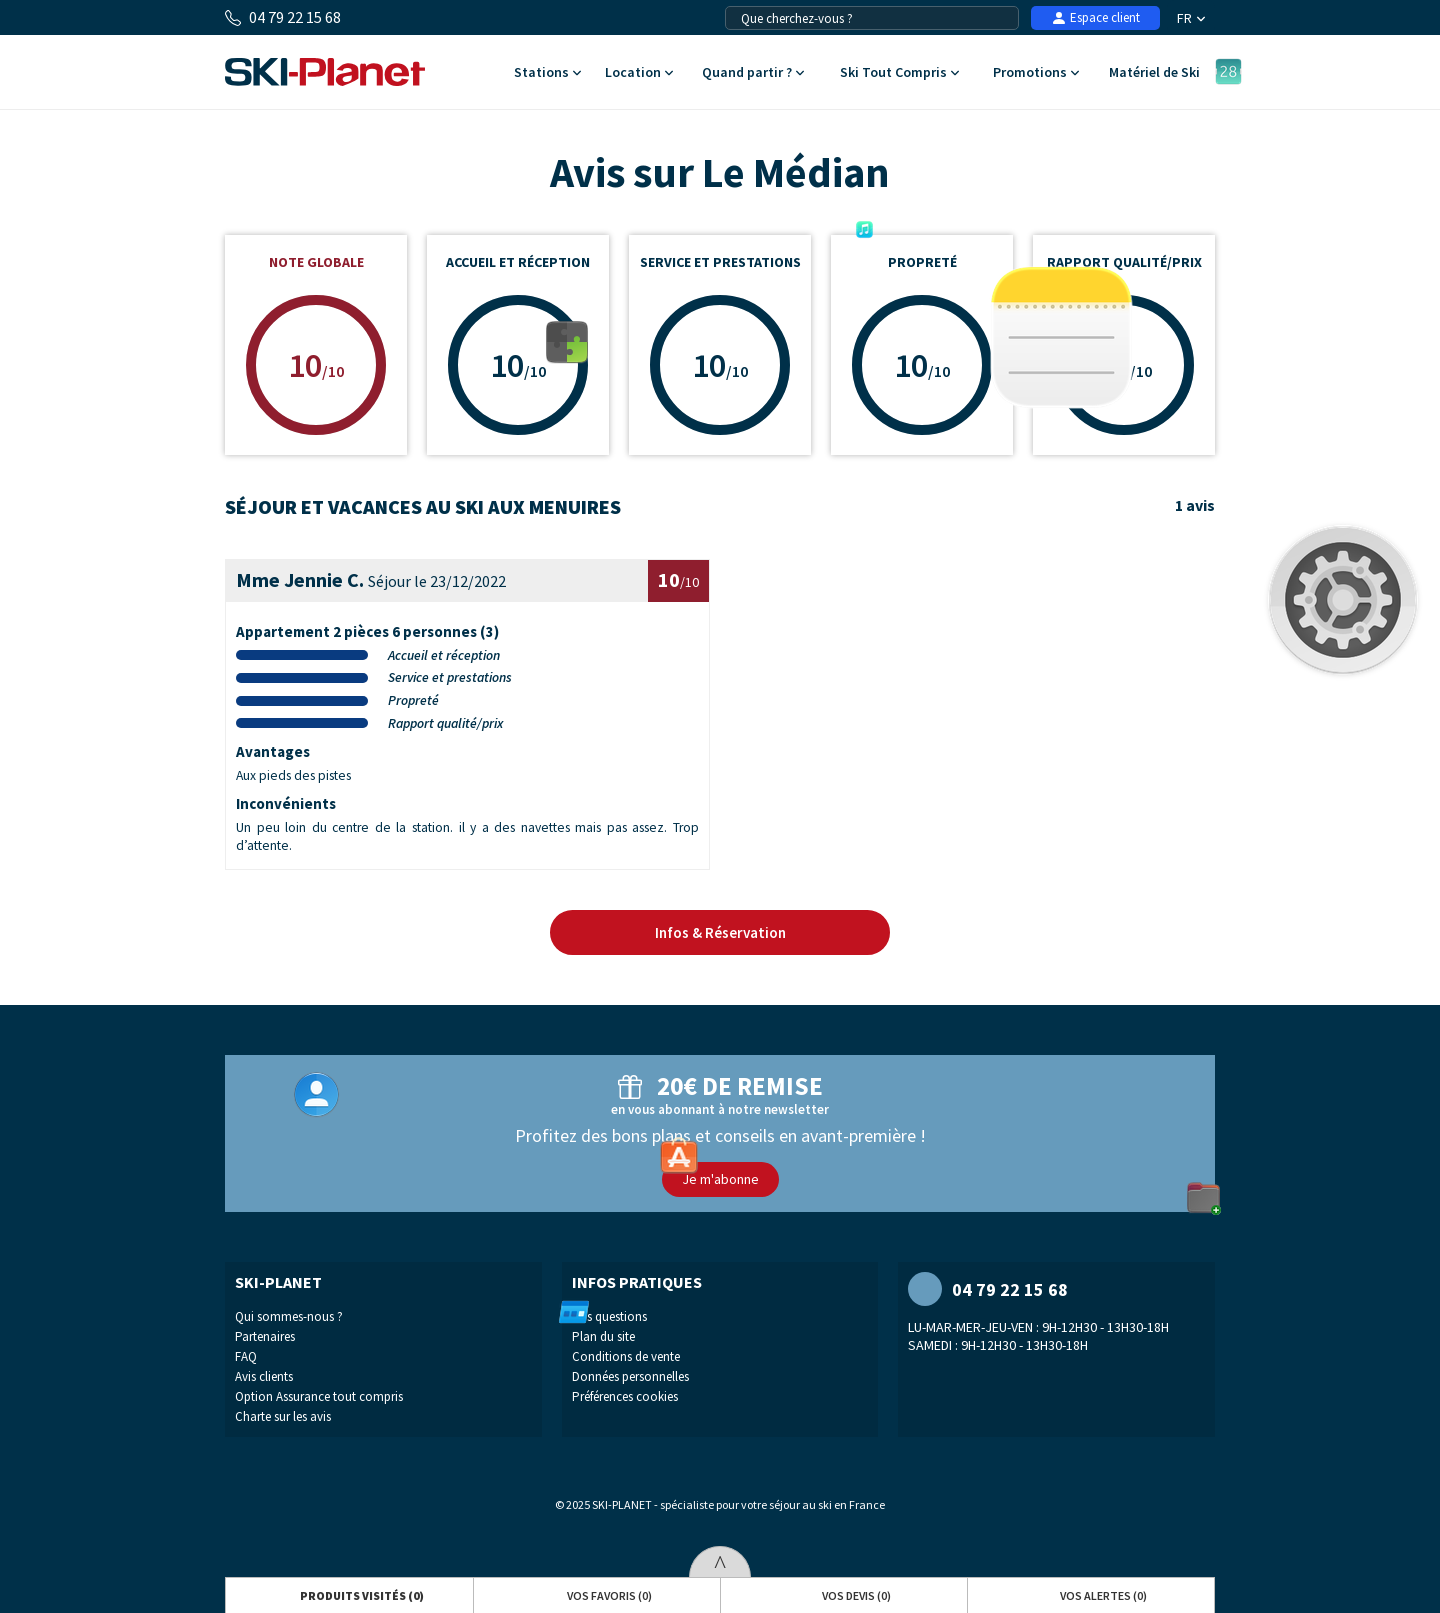 The height and width of the screenshot is (1613, 1440). I want to click on open elisa music player, so click(864, 229).